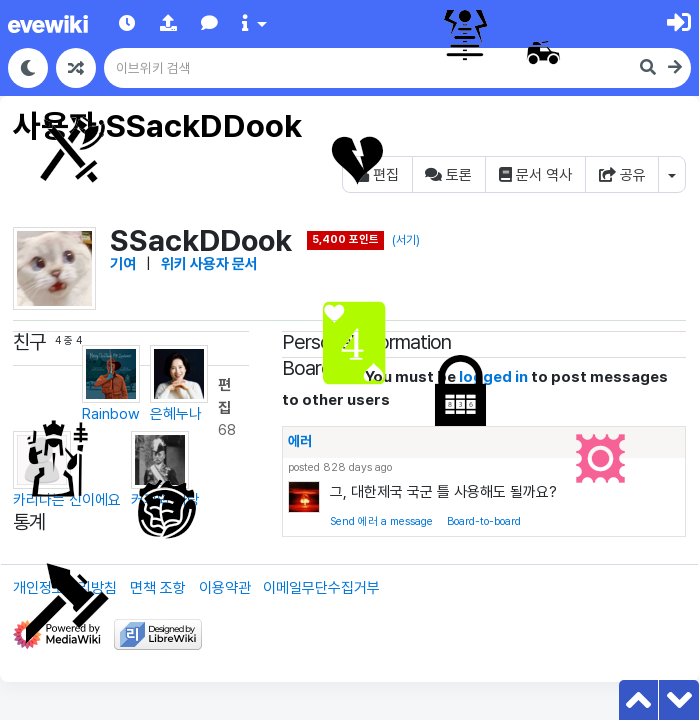 Image resolution: width=699 pixels, height=720 pixels. I want to click on cabbage vegetable item in a farming or cooking game, so click(167, 509).